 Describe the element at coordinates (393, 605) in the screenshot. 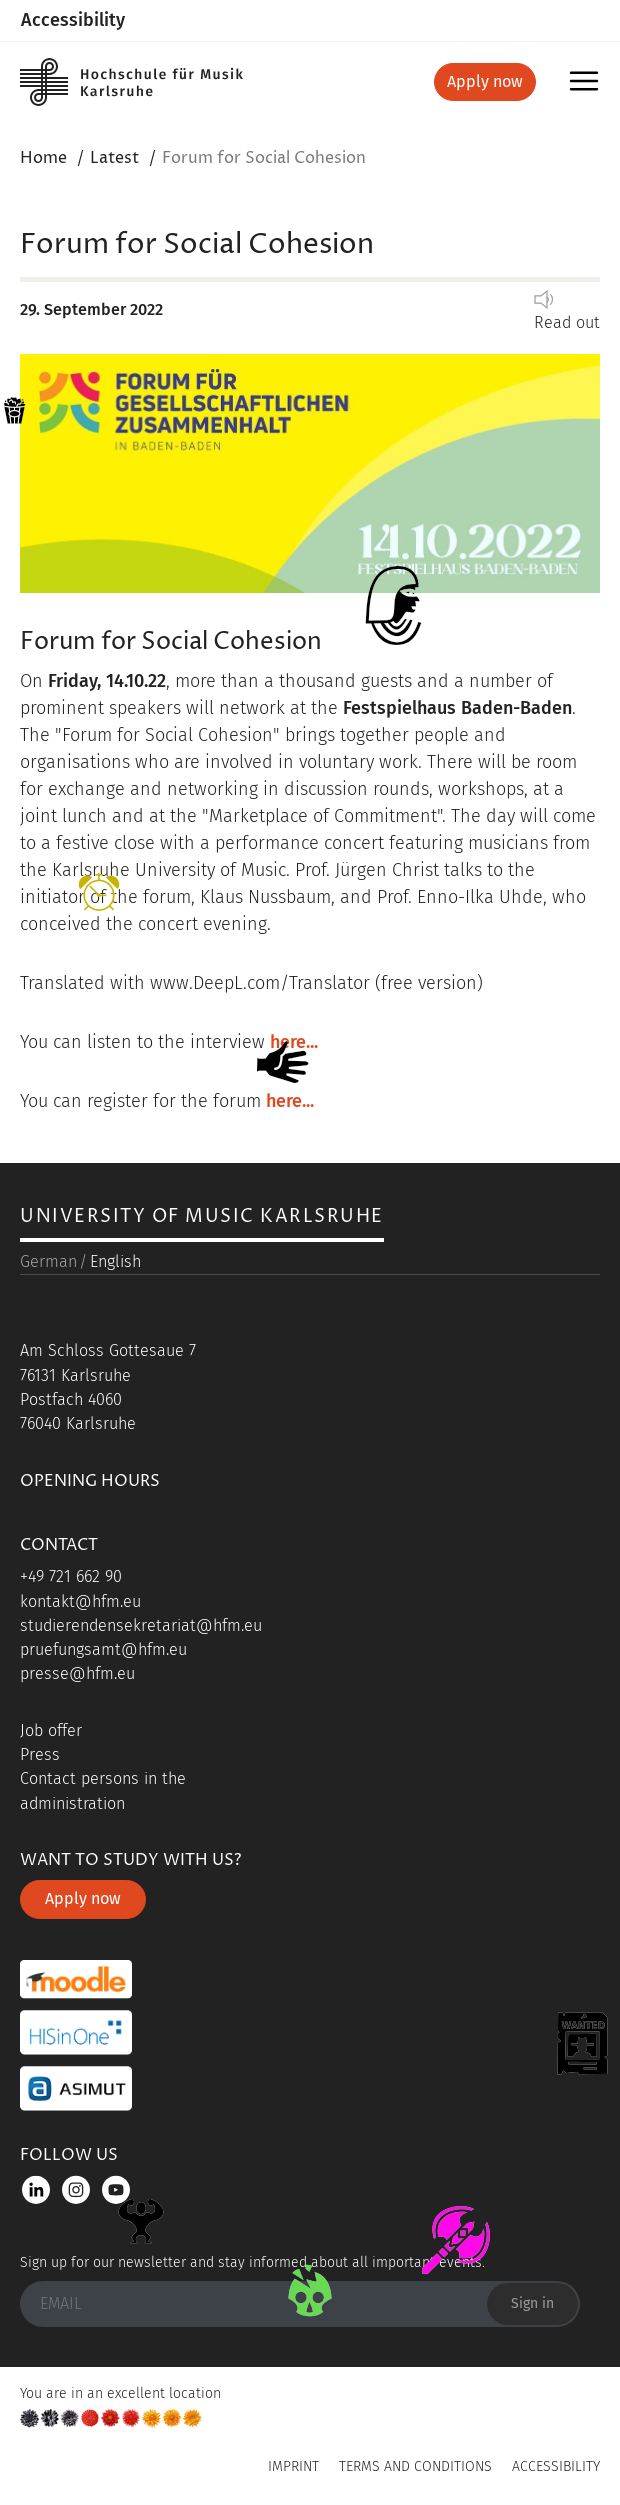

I see `select egyptian theme or civilization` at that location.